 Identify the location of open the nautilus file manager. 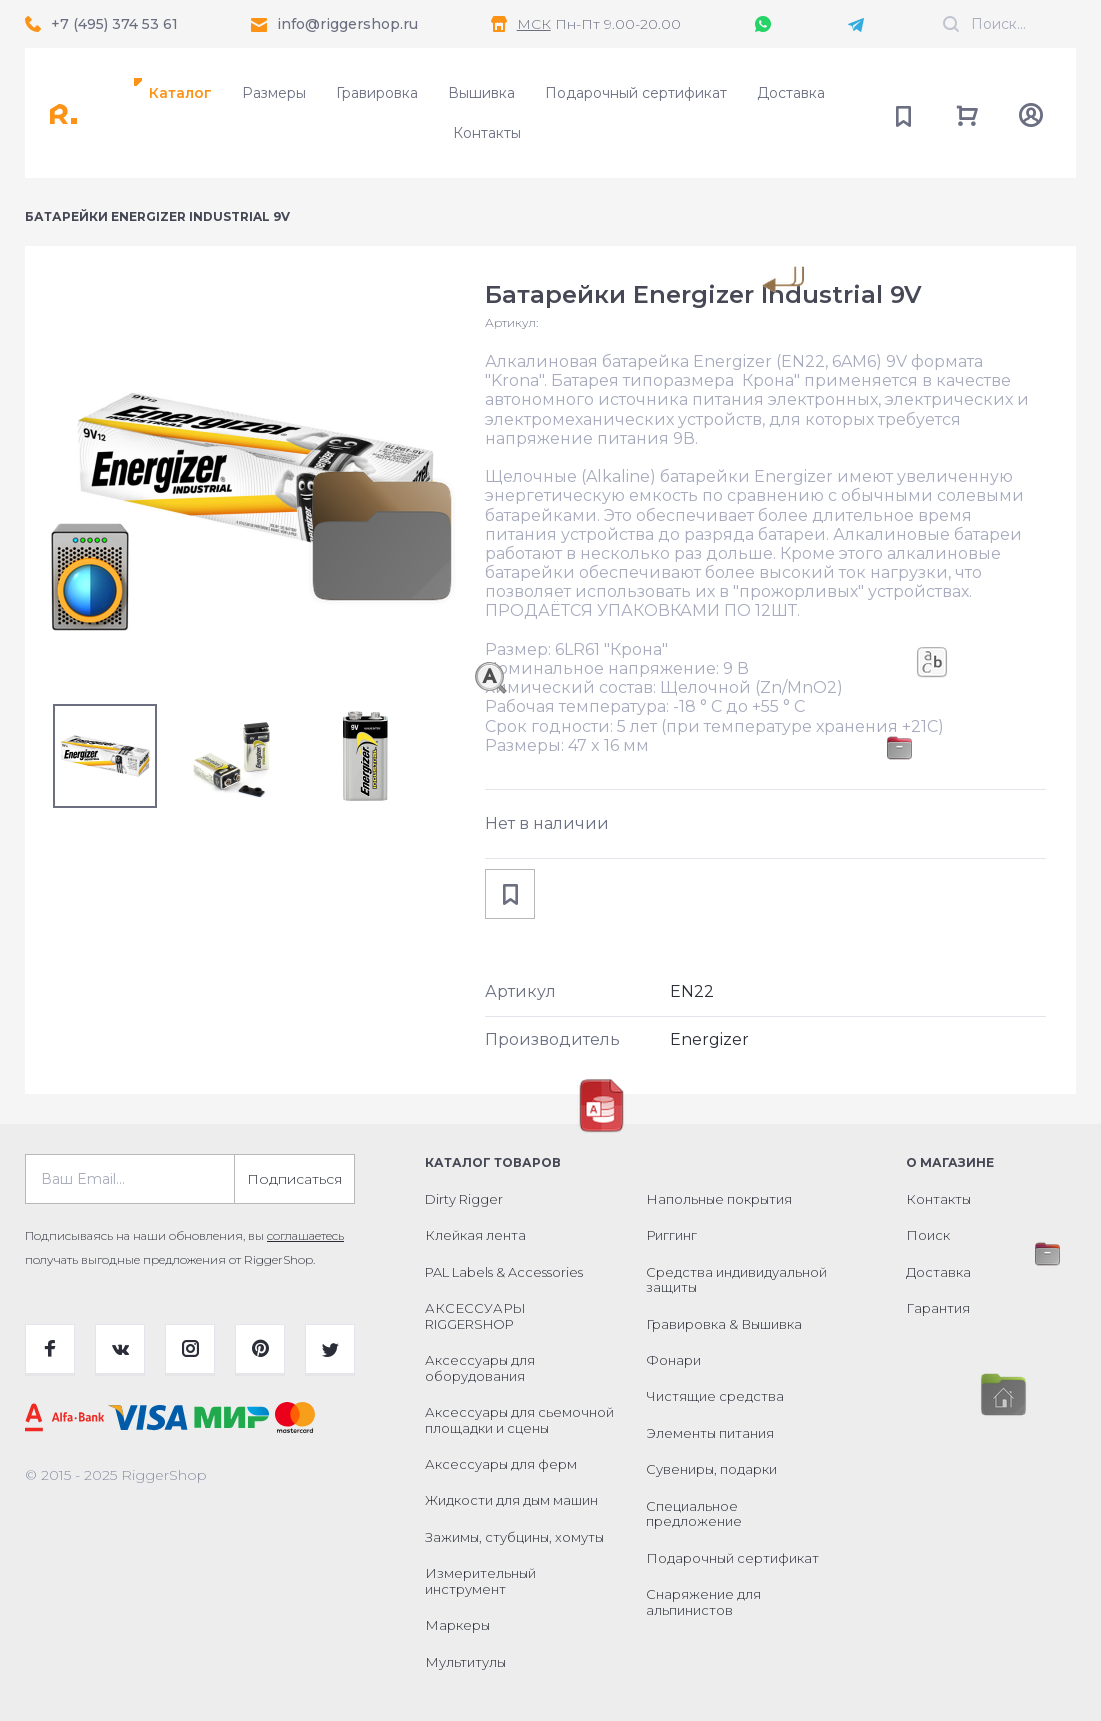
(1047, 1253).